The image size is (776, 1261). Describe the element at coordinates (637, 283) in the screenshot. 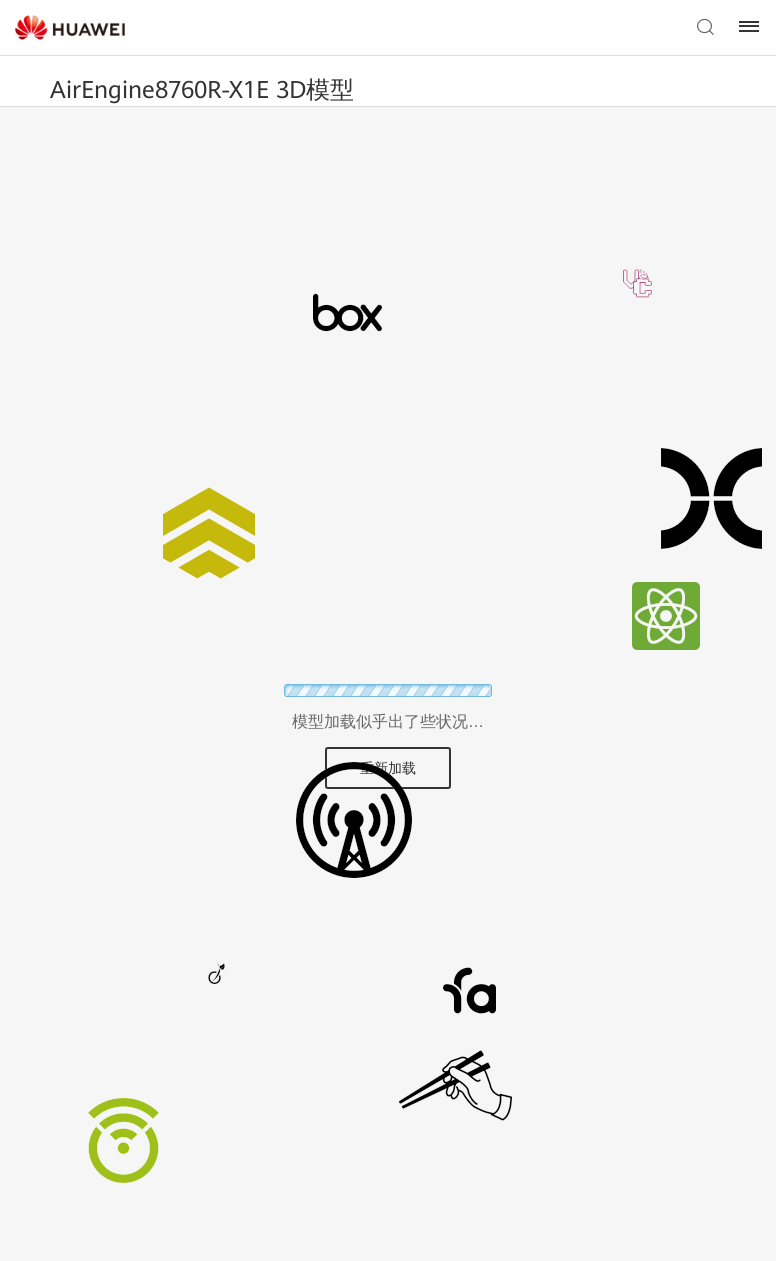

I see `open vencord discord client mod settings` at that location.